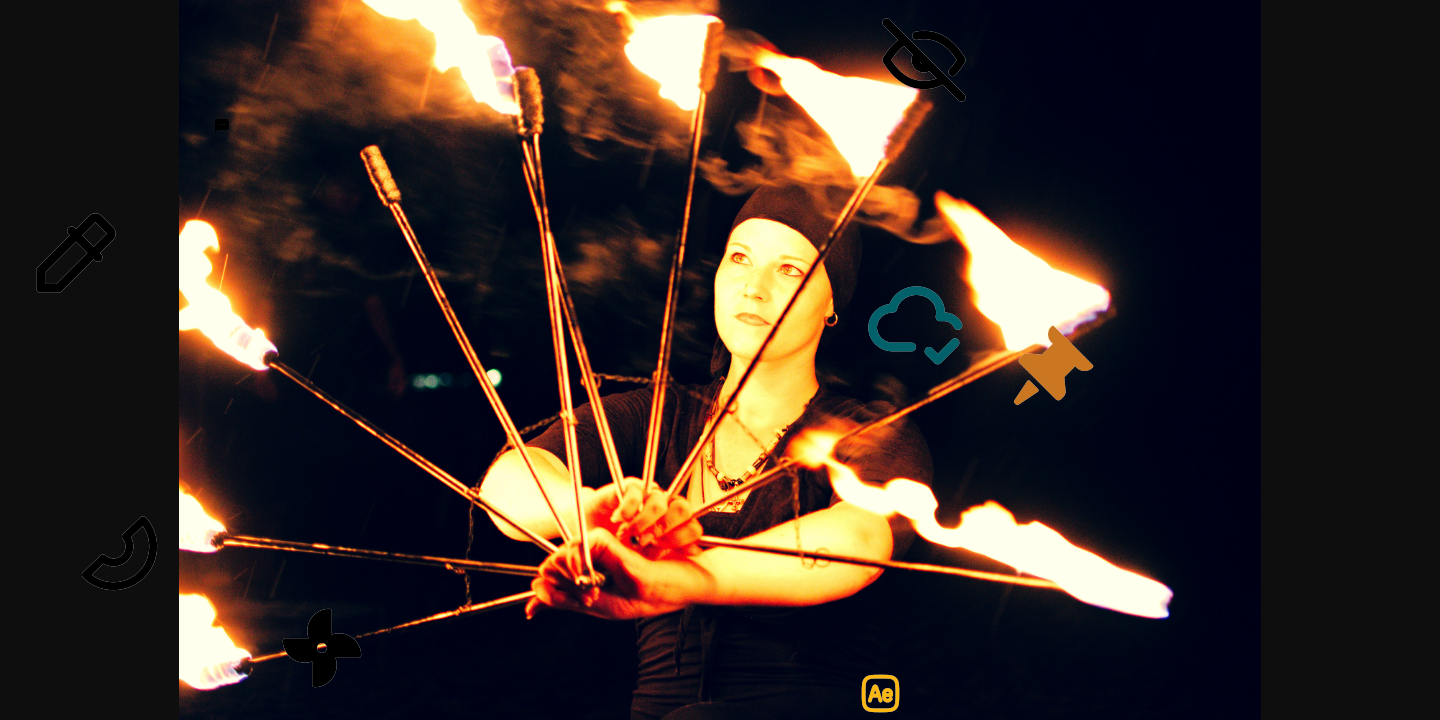  Describe the element at coordinates (880, 693) in the screenshot. I see `open Adobe After Effects` at that location.